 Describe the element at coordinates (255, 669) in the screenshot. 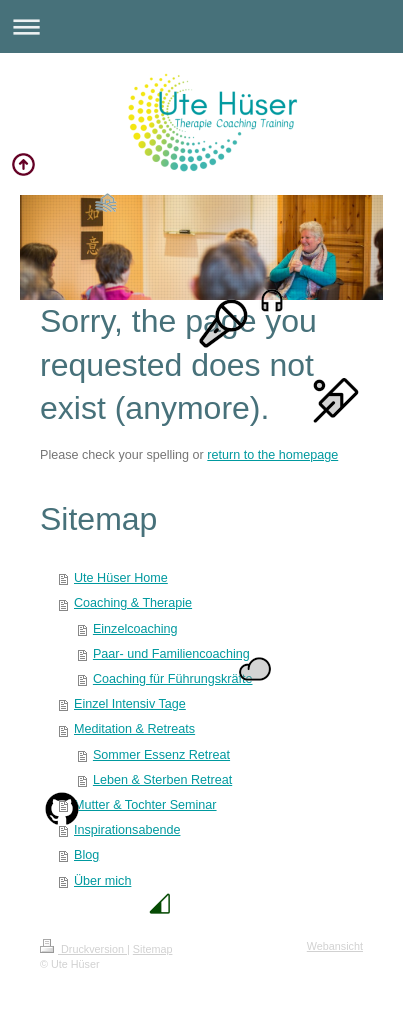

I see `access cloud storage` at that location.